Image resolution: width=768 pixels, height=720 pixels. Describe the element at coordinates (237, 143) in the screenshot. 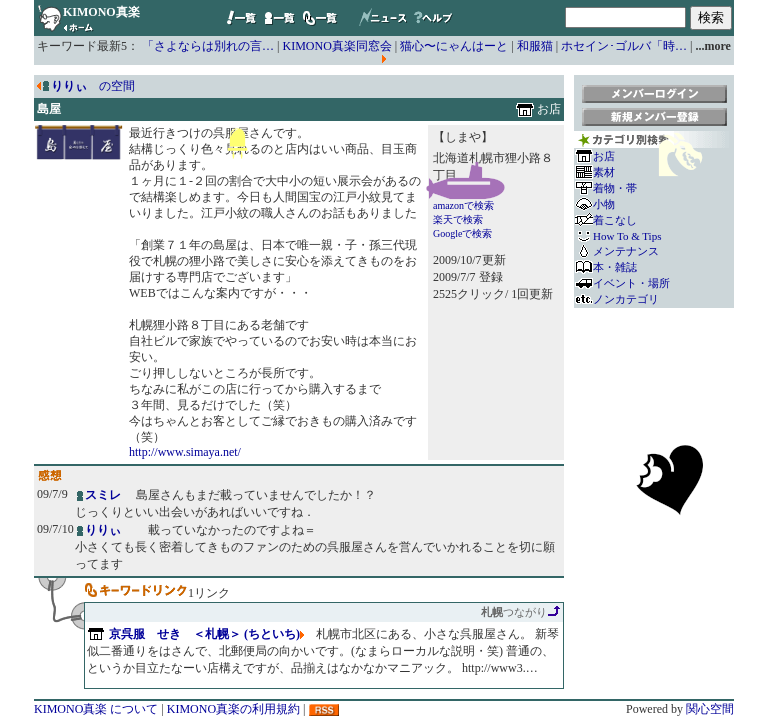

I see `indicates device power status` at that location.